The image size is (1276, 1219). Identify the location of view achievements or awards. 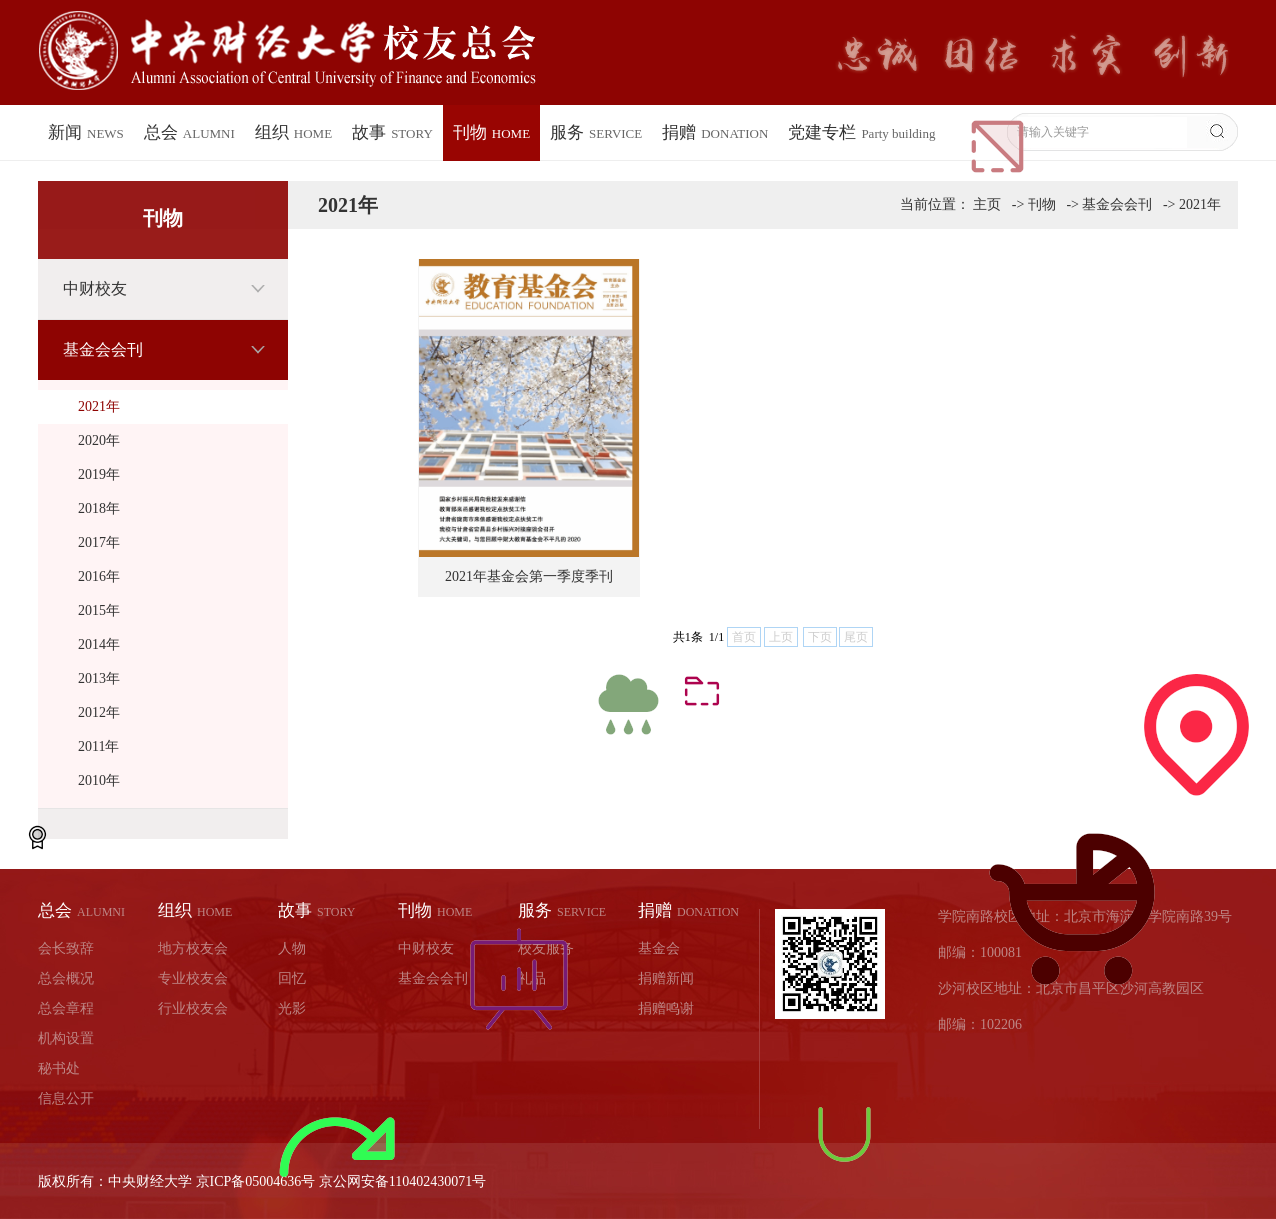
(37, 837).